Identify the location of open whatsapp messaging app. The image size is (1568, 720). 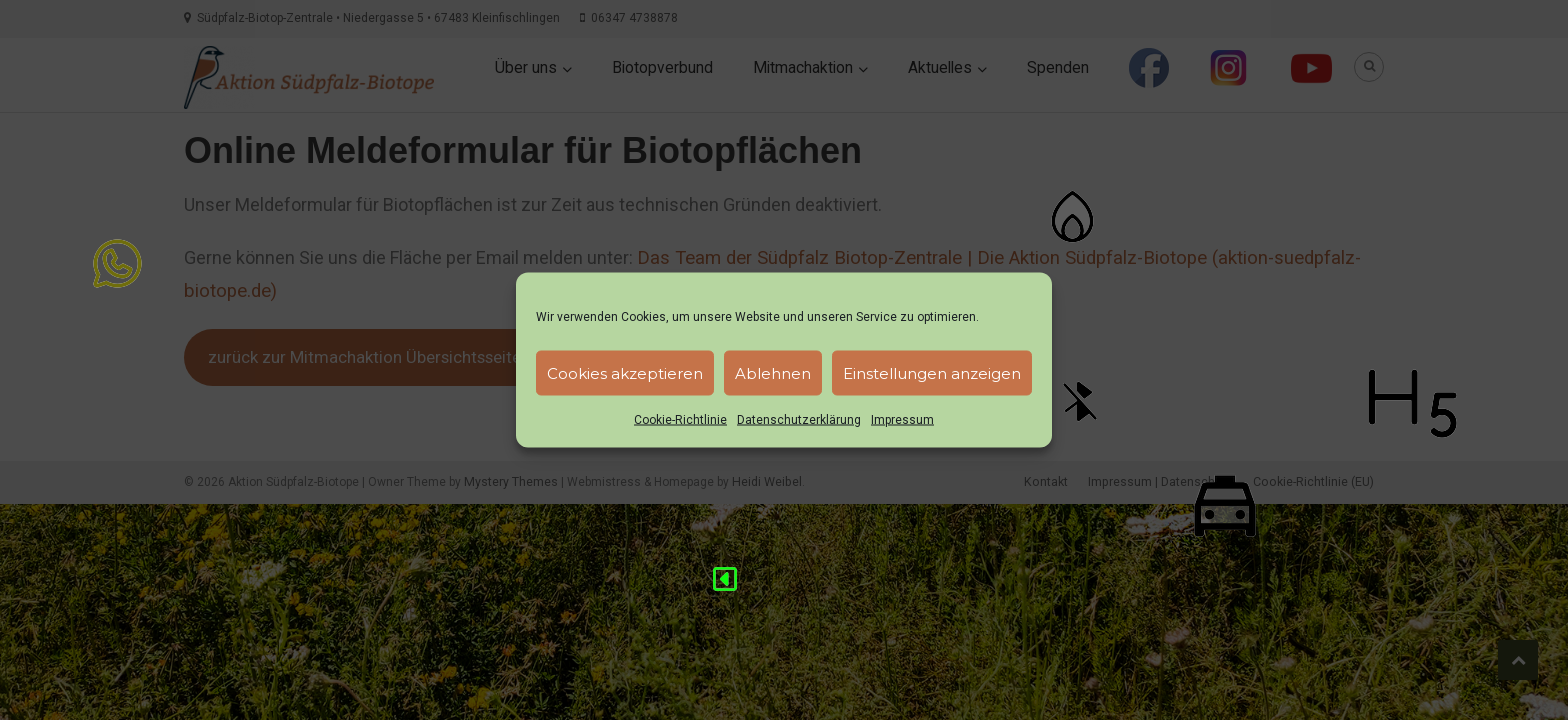
(117, 263).